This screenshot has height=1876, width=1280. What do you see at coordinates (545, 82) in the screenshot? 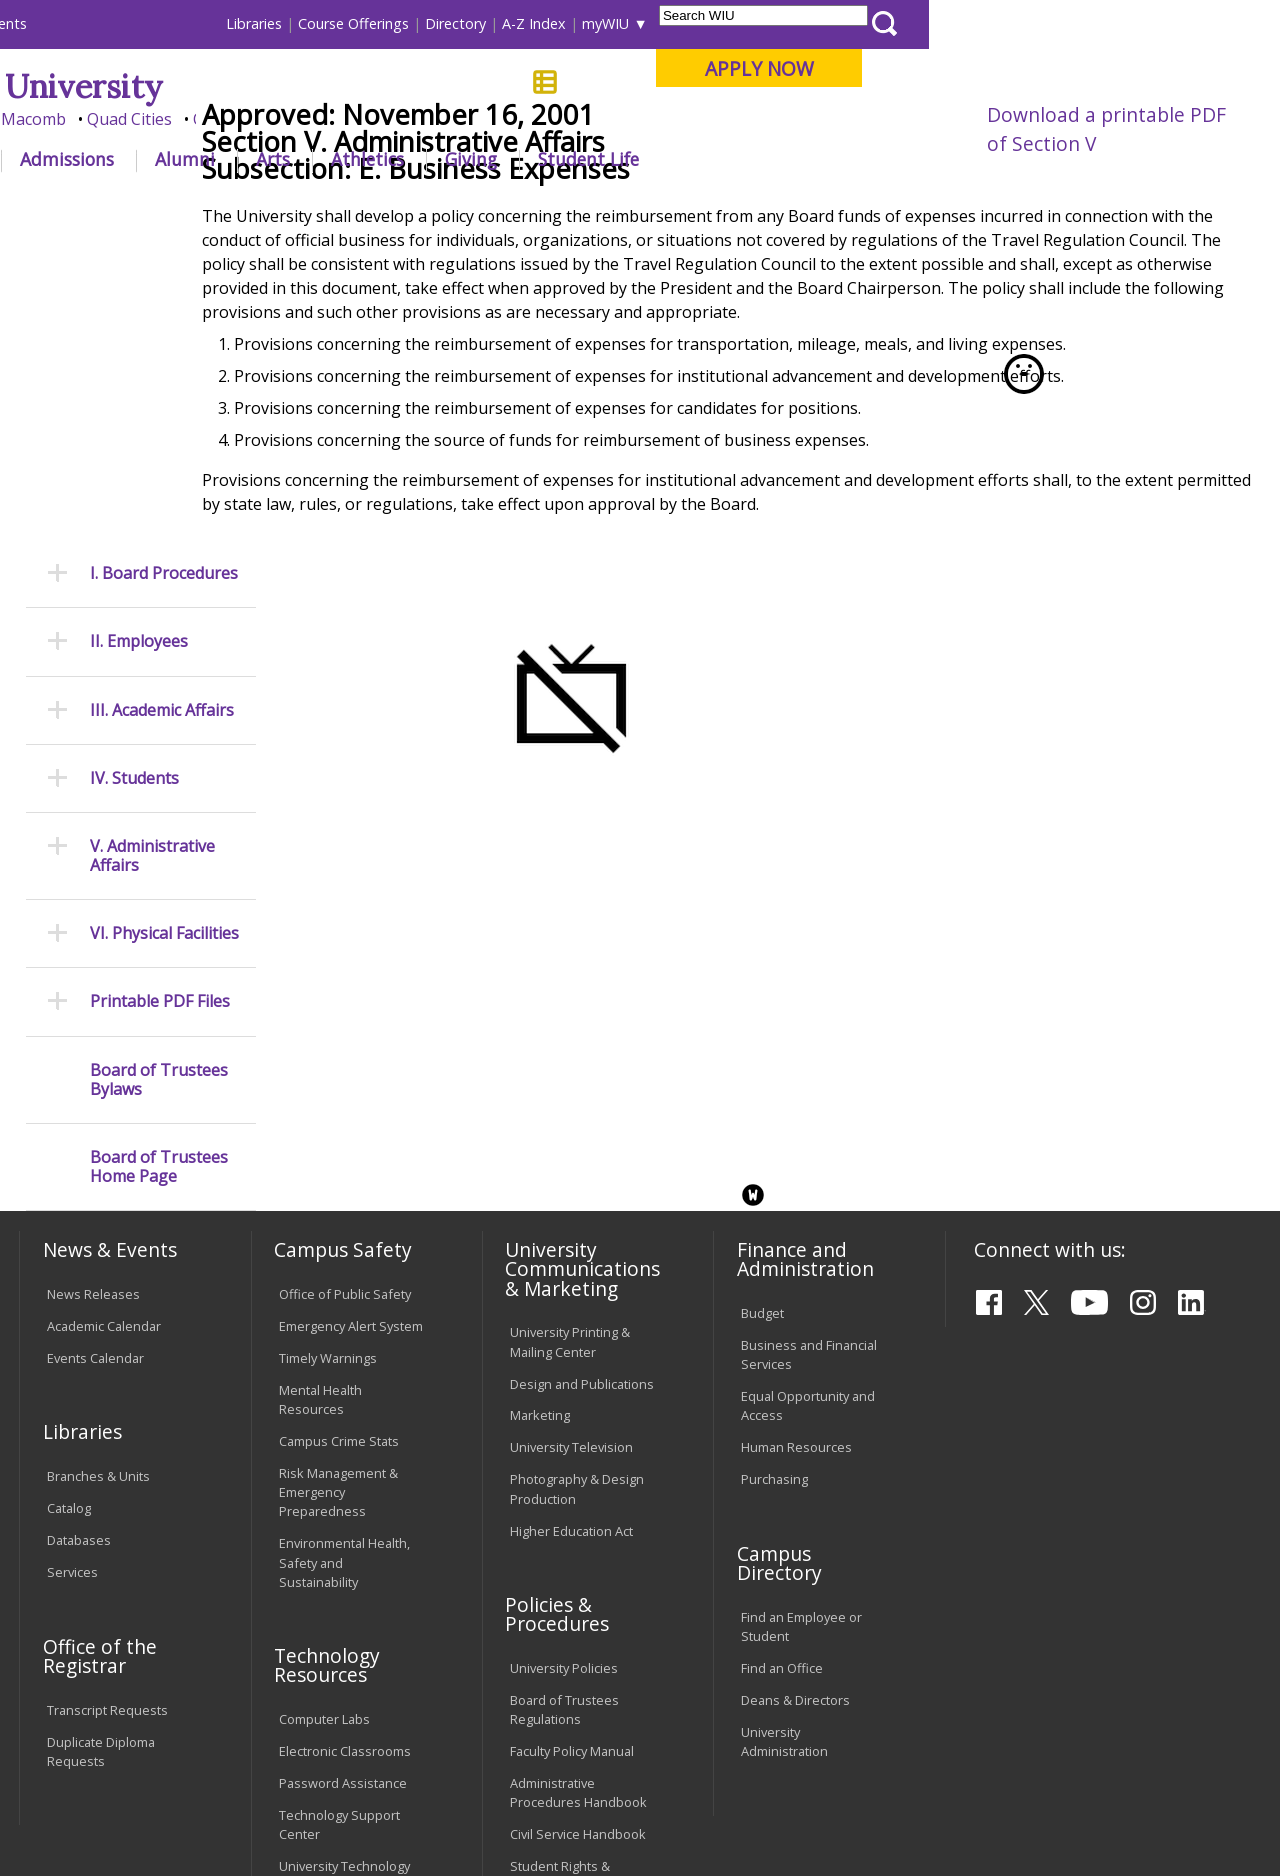
I see `switch to list view` at bounding box center [545, 82].